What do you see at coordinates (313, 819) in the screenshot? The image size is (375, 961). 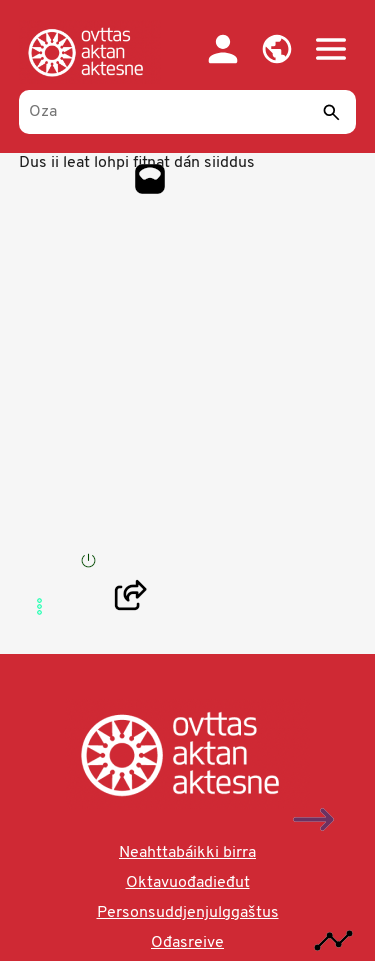 I see `continue to the next step` at bounding box center [313, 819].